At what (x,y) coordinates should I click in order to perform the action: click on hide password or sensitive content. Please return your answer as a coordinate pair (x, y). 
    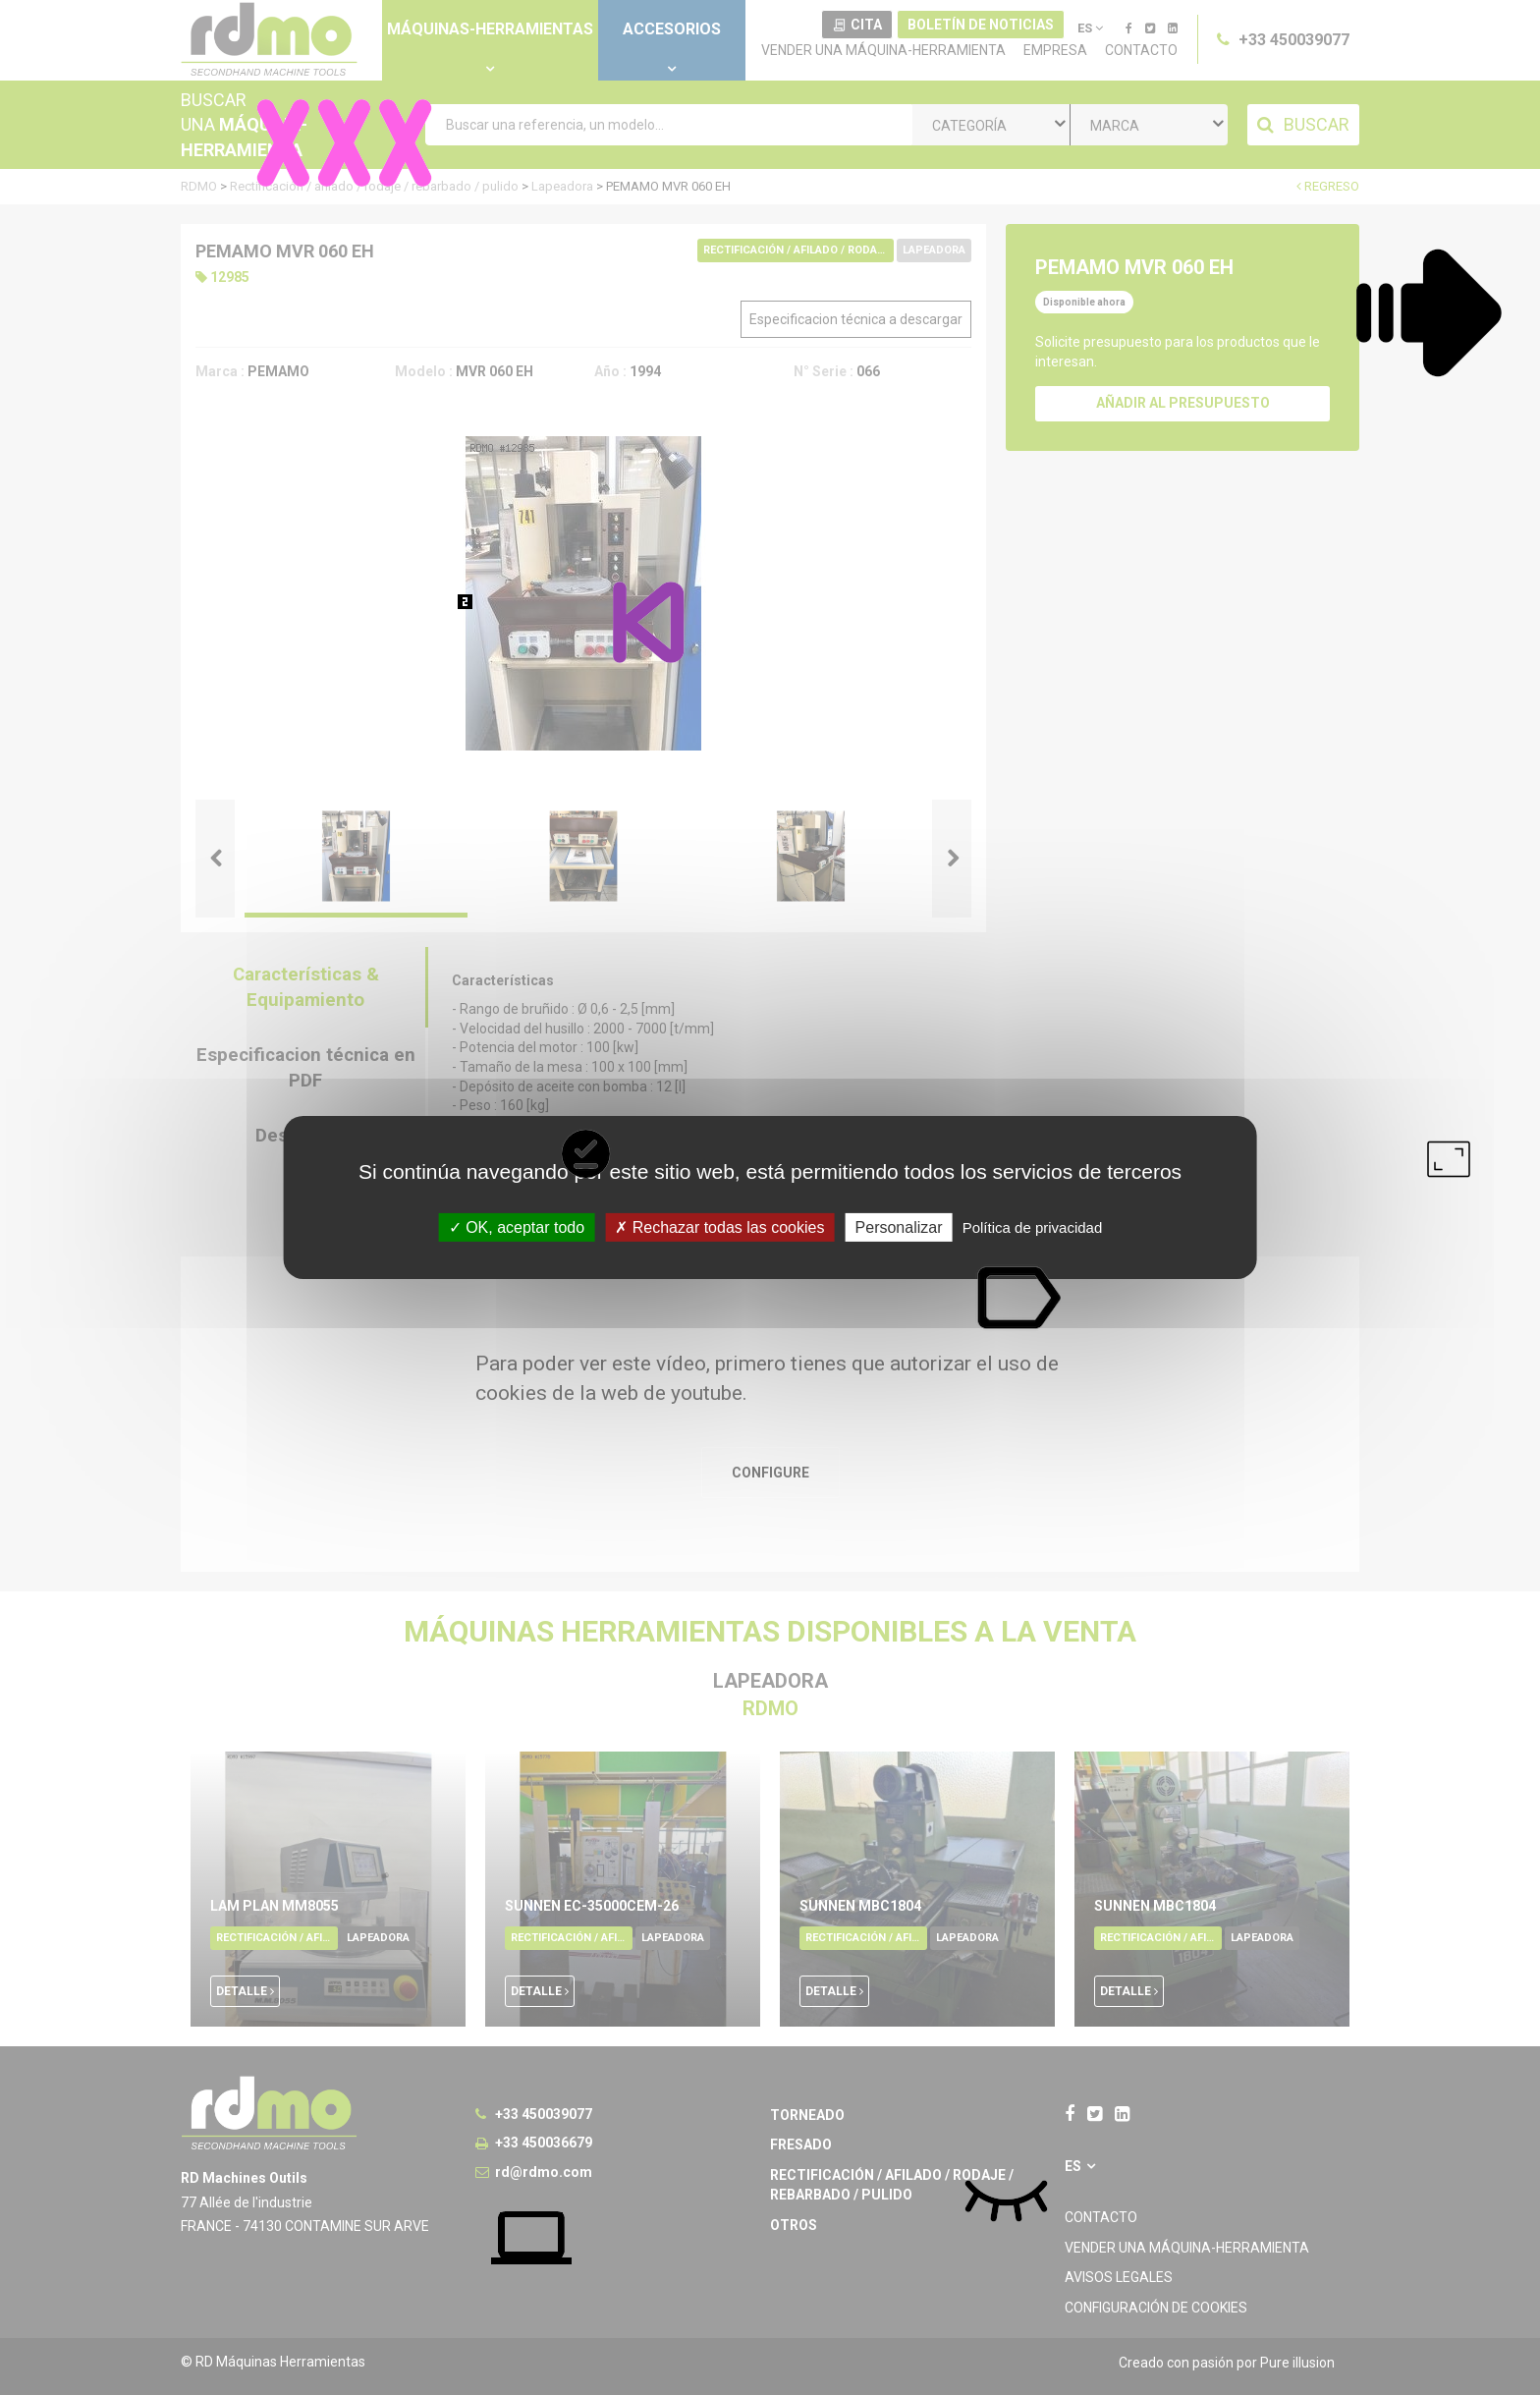
    Looking at the image, I should click on (1006, 2193).